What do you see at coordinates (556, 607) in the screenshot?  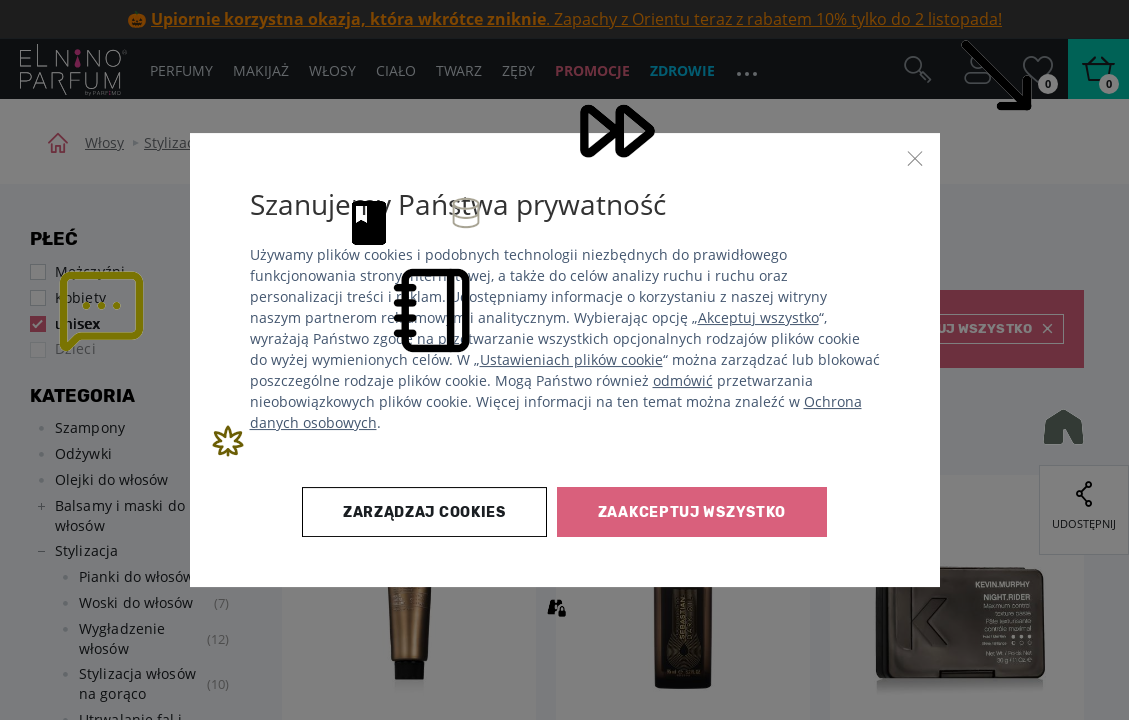 I see `indicates a road or route is locked or restricted` at bounding box center [556, 607].